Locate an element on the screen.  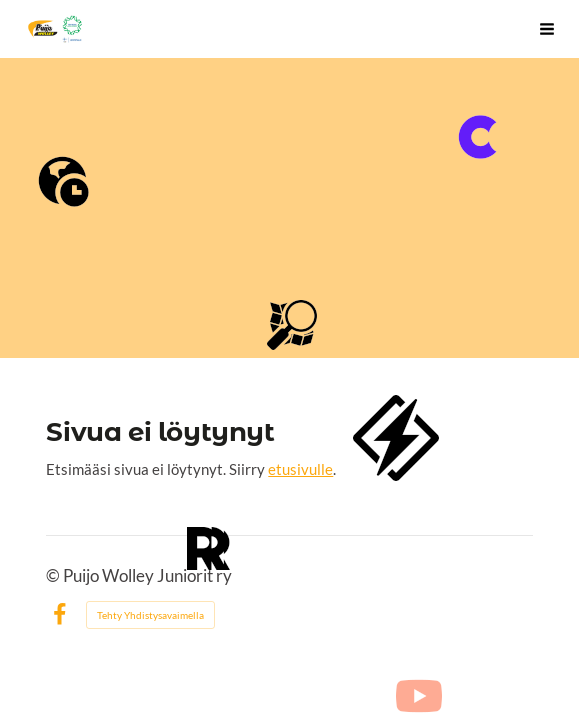
cuttlefish brand logo is located at coordinates (478, 137).